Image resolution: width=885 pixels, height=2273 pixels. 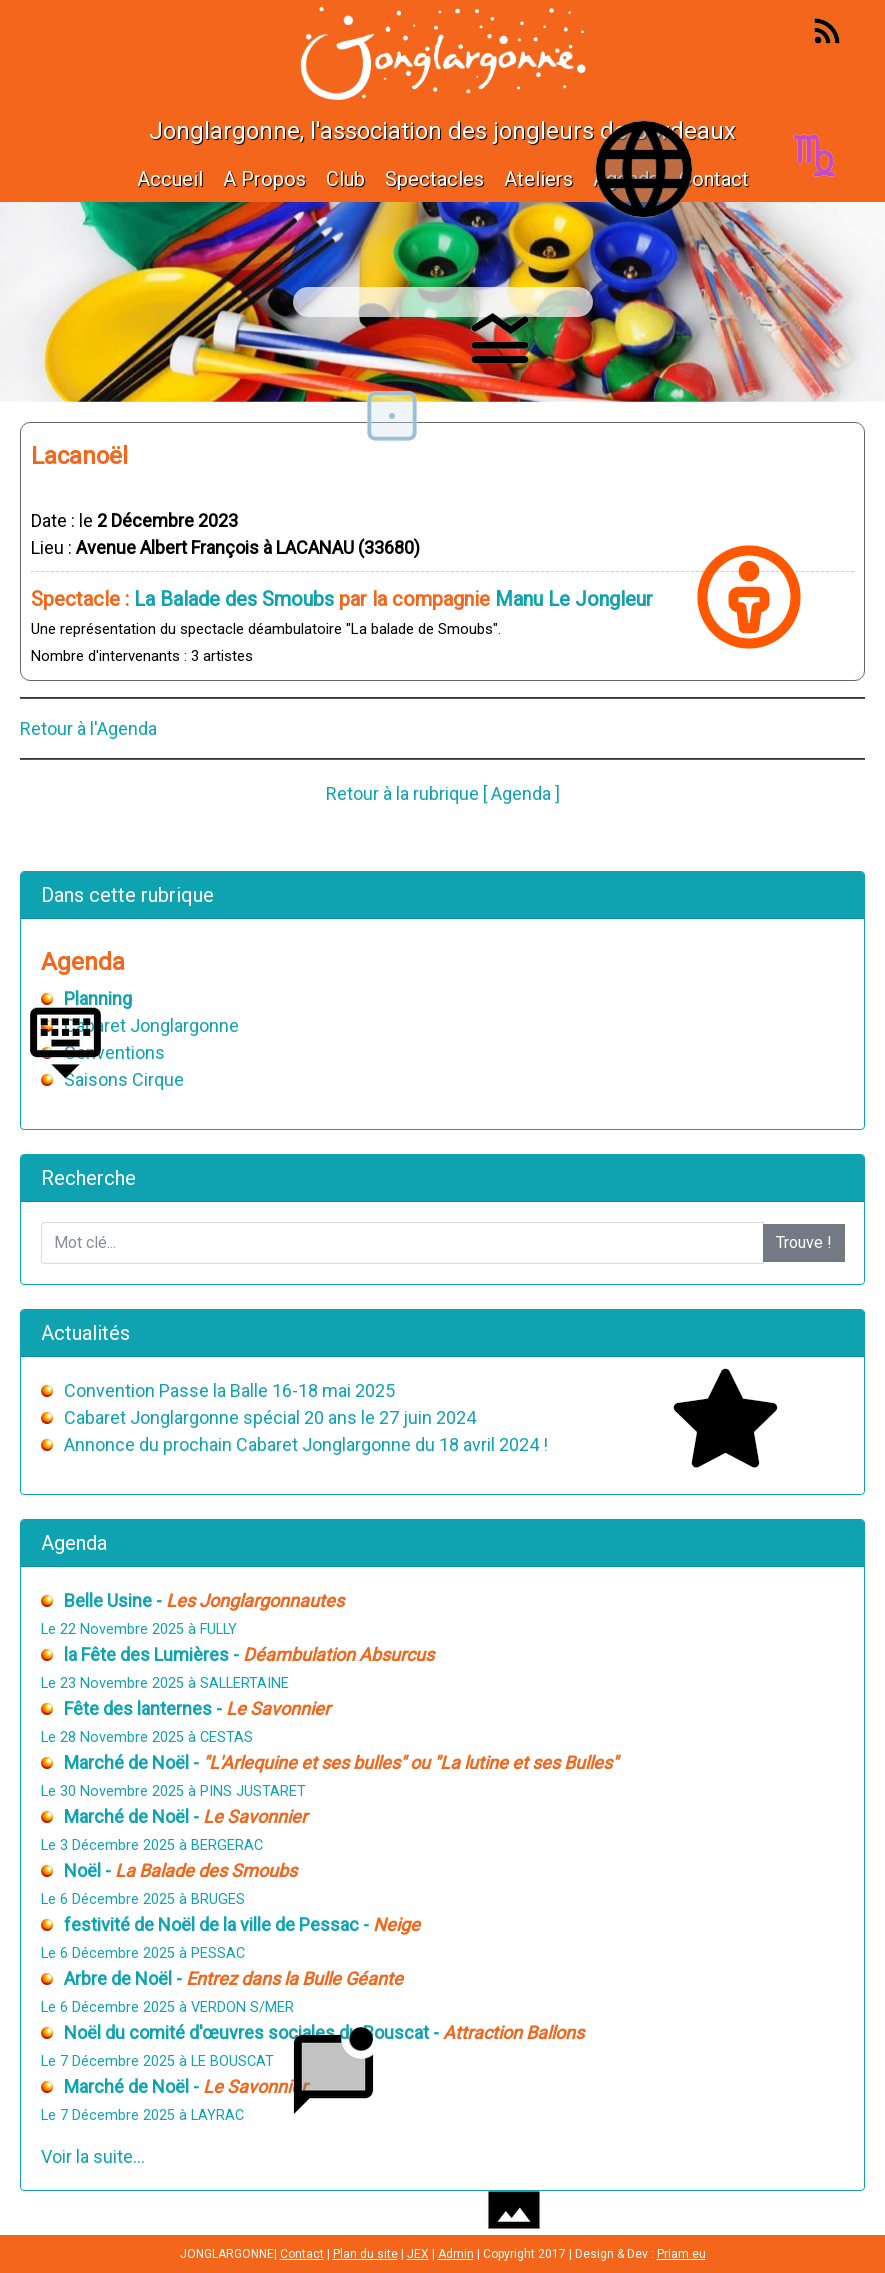 What do you see at coordinates (392, 416) in the screenshot?
I see `roll the dice or generate a random result` at bounding box center [392, 416].